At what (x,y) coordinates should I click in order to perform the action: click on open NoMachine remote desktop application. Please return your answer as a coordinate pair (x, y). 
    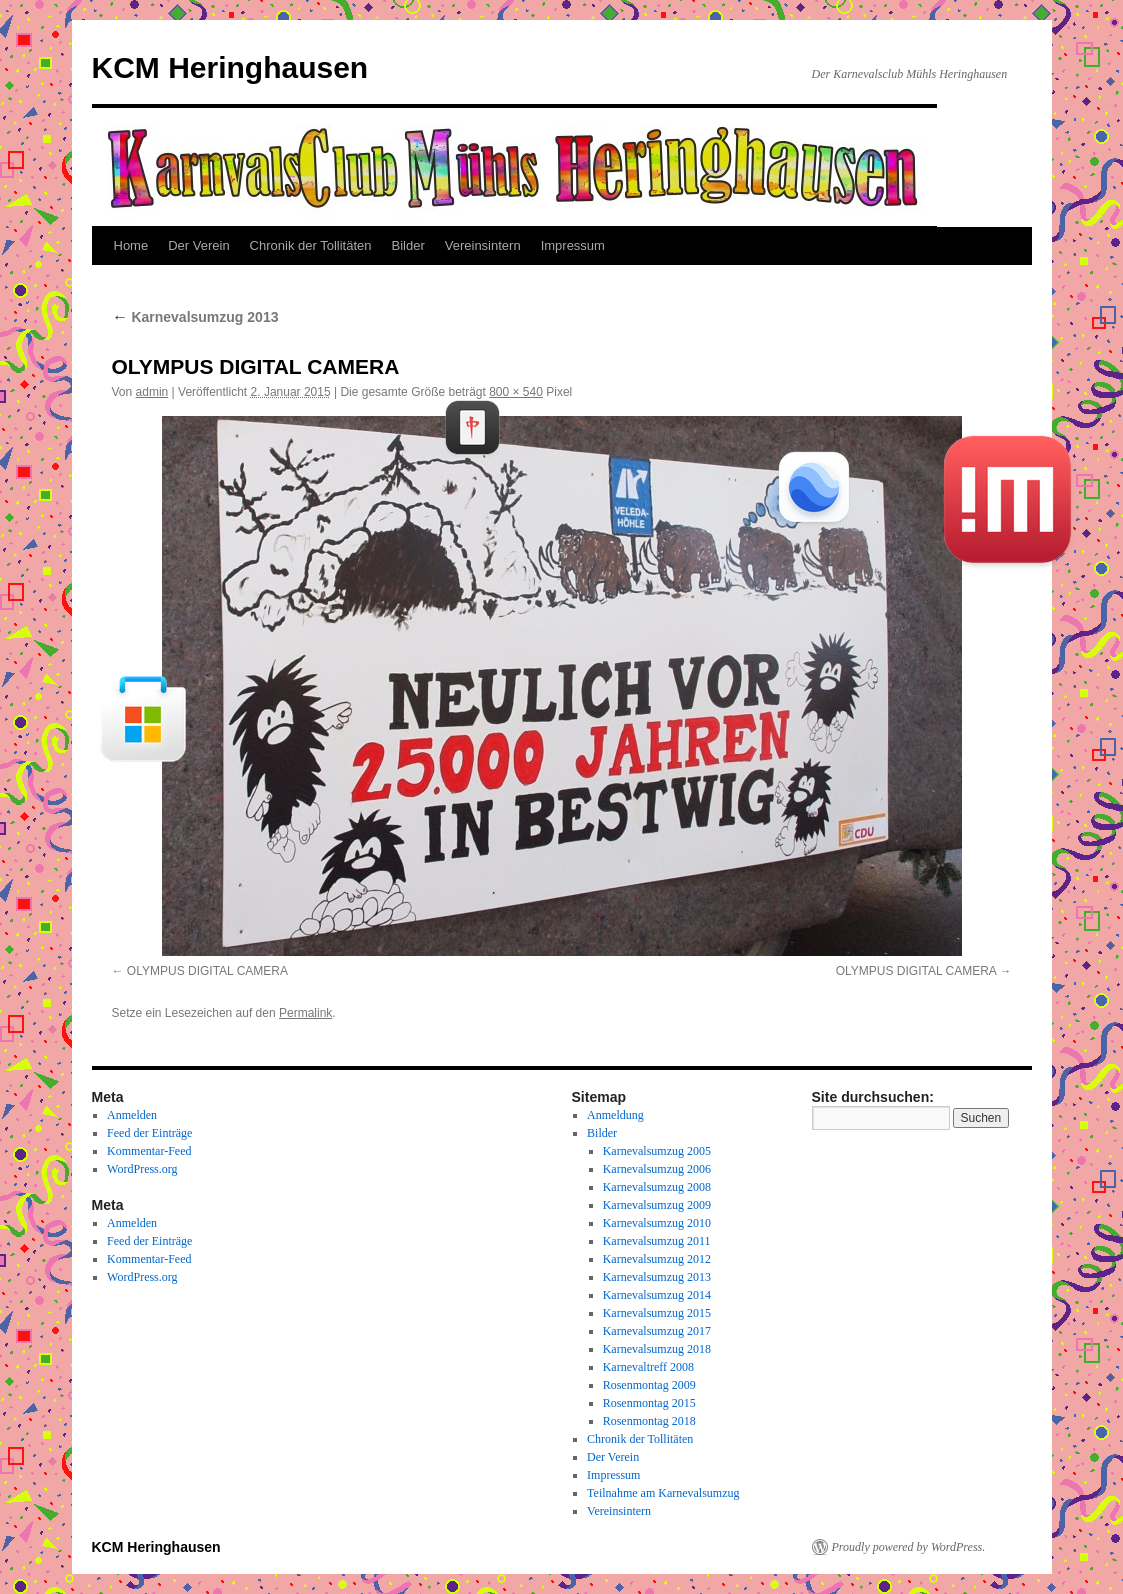
    Looking at the image, I should click on (1007, 499).